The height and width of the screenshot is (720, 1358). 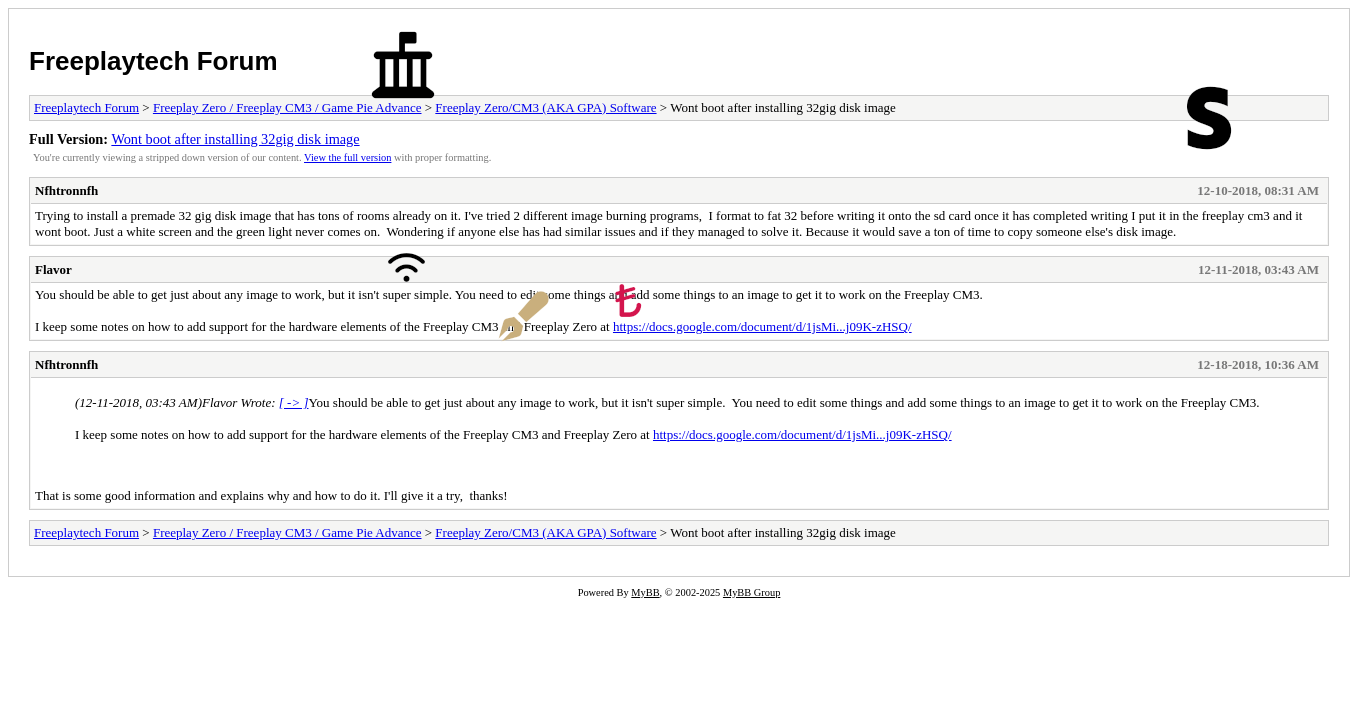 I want to click on view government or civic locations, so click(x=403, y=67).